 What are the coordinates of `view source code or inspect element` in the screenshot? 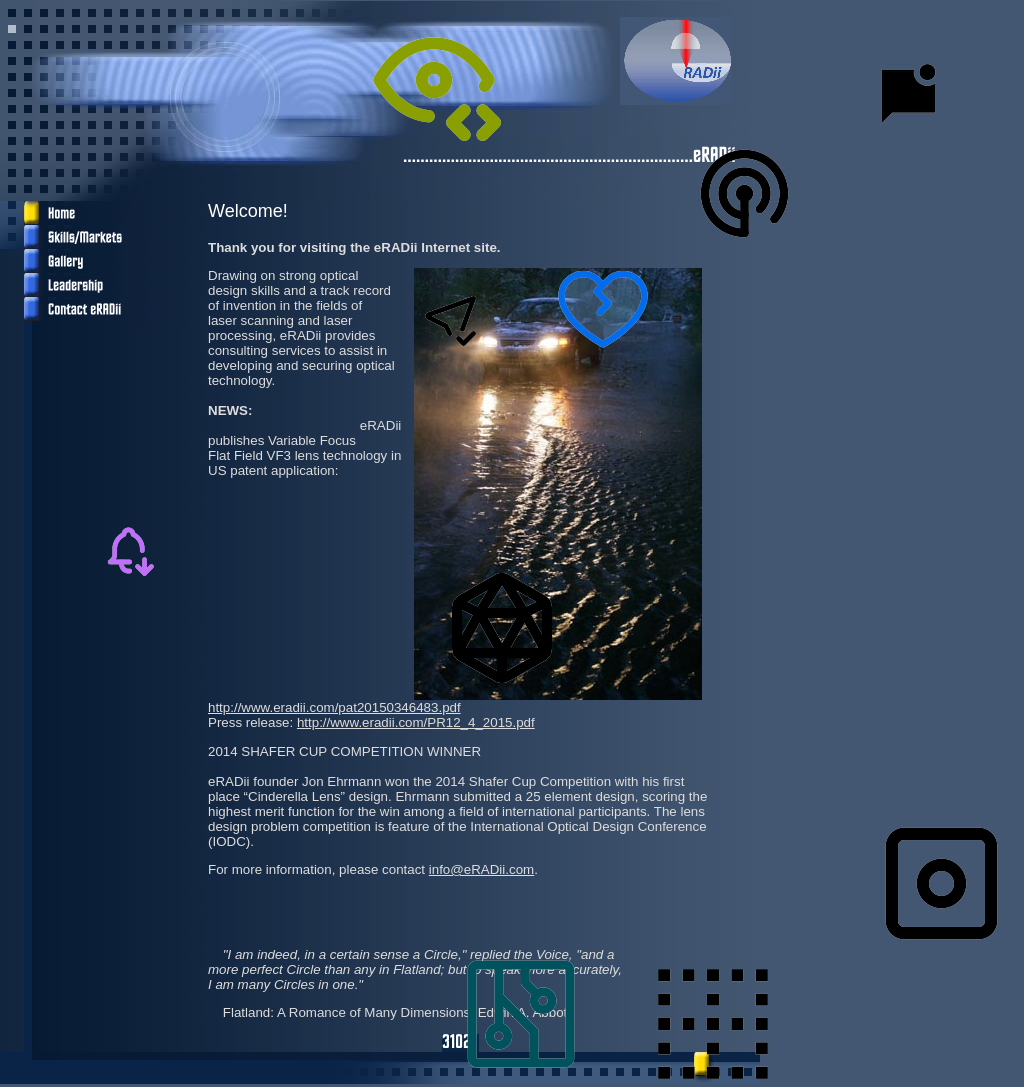 It's located at (434, 80).